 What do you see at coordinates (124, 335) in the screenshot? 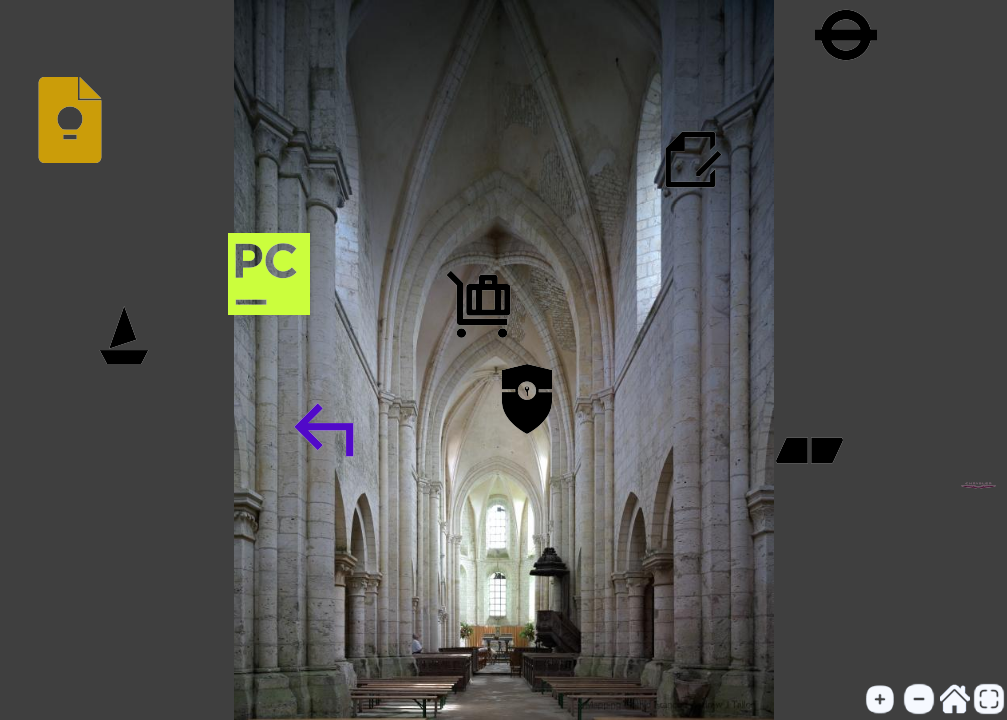
I see `boat brand logo` at bounding box center [124, 335].